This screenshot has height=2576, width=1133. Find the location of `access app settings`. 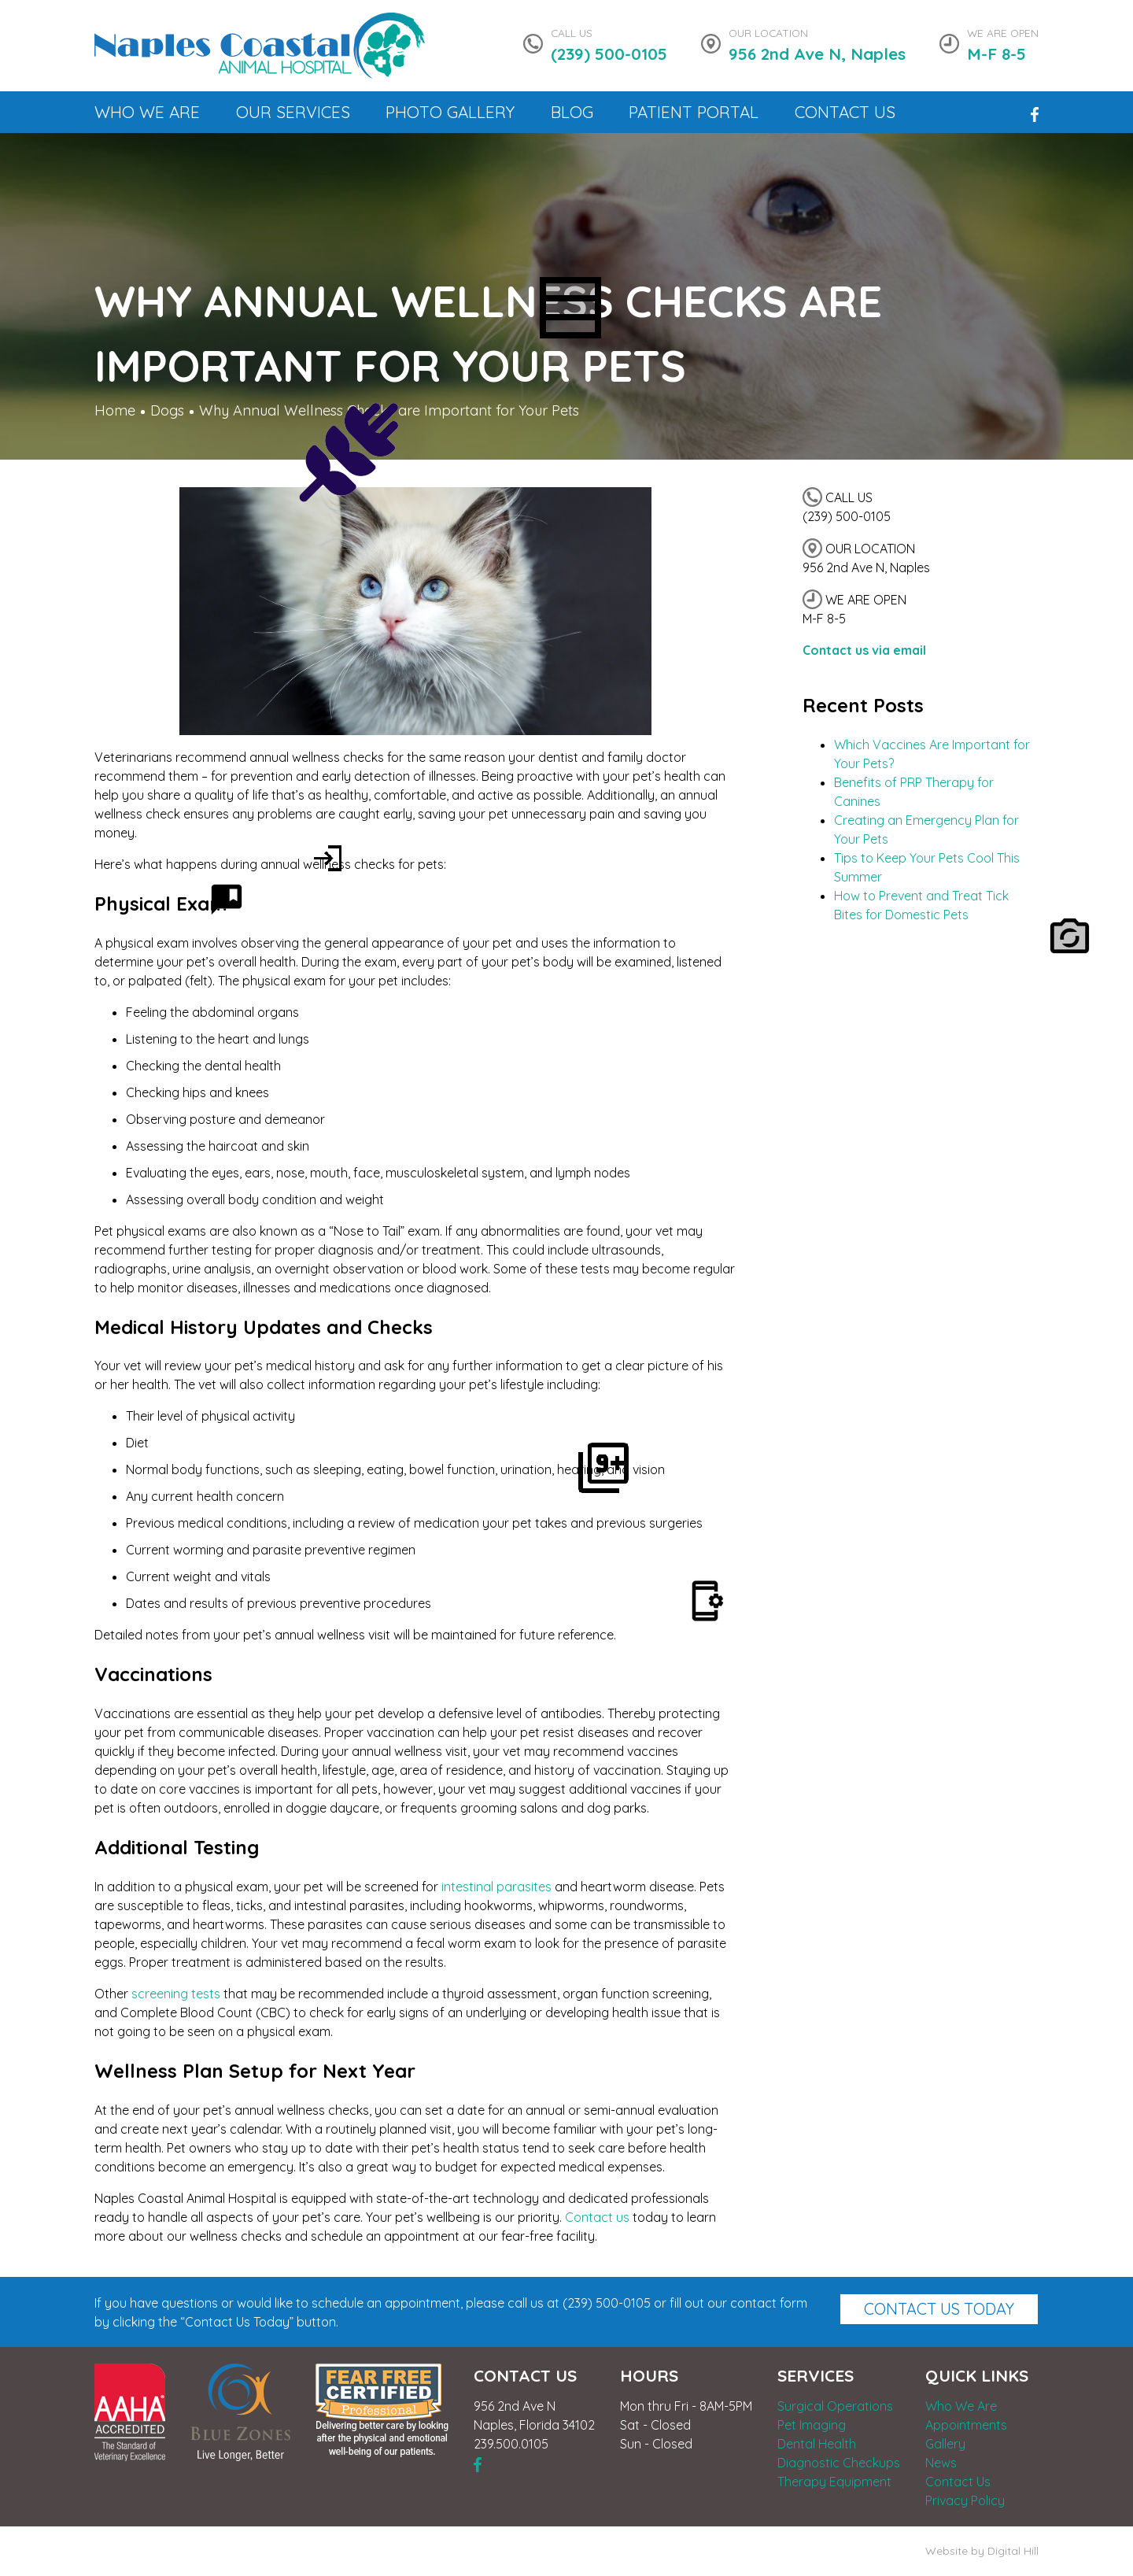

access app settings is located at coordinates (705, 1601).